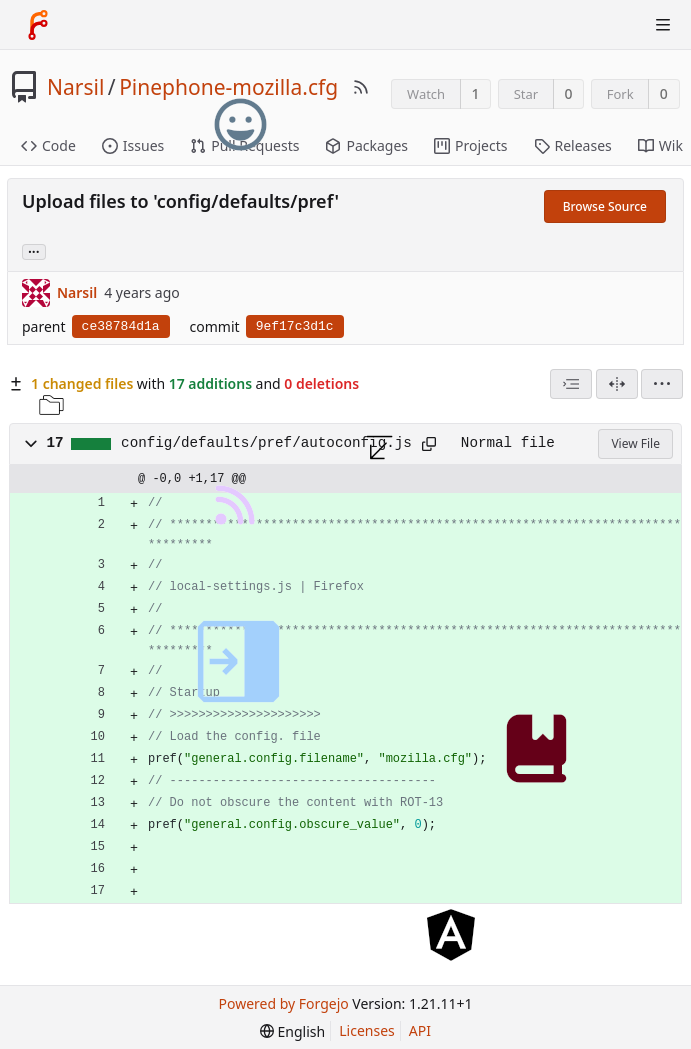 This screenshot has width=691, height=1049. What do you see at coordinates (240, 124) in the screenshot?
I see `add an emoji or reaction to a message` at bounding box center [240, 124].